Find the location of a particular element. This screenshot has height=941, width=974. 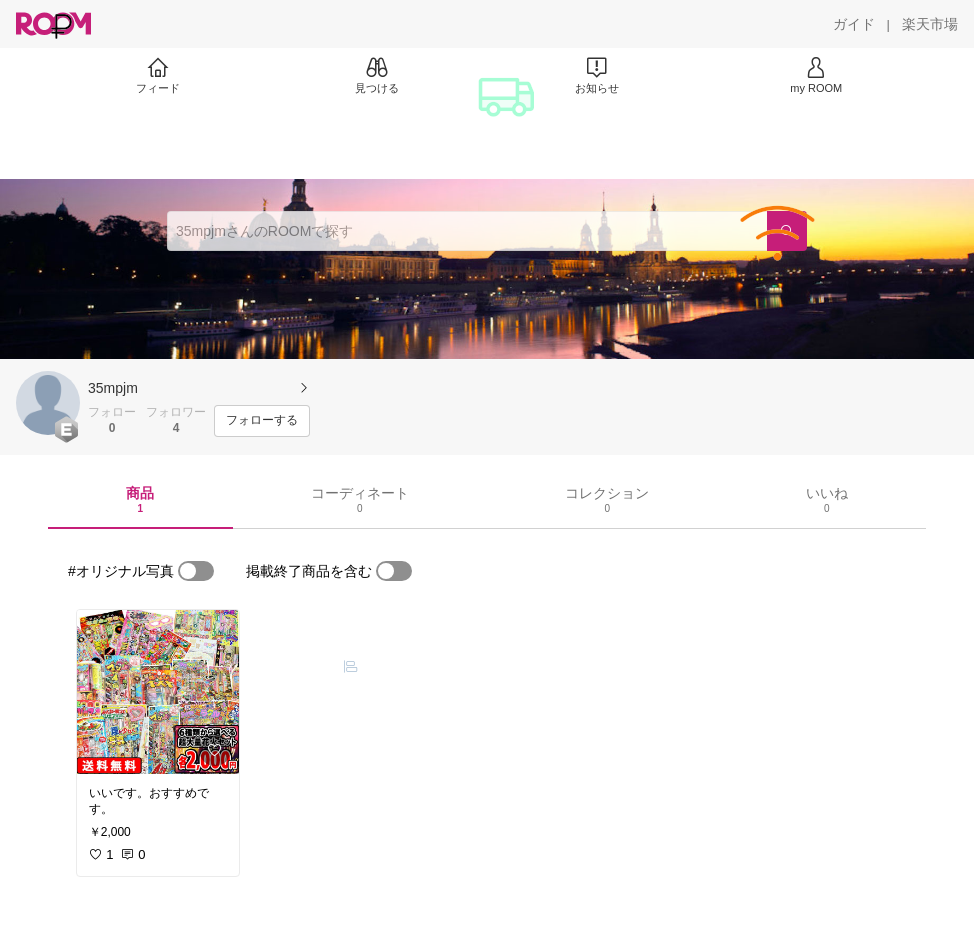

view prices in russian rubles is located at coordinates (61, 26).